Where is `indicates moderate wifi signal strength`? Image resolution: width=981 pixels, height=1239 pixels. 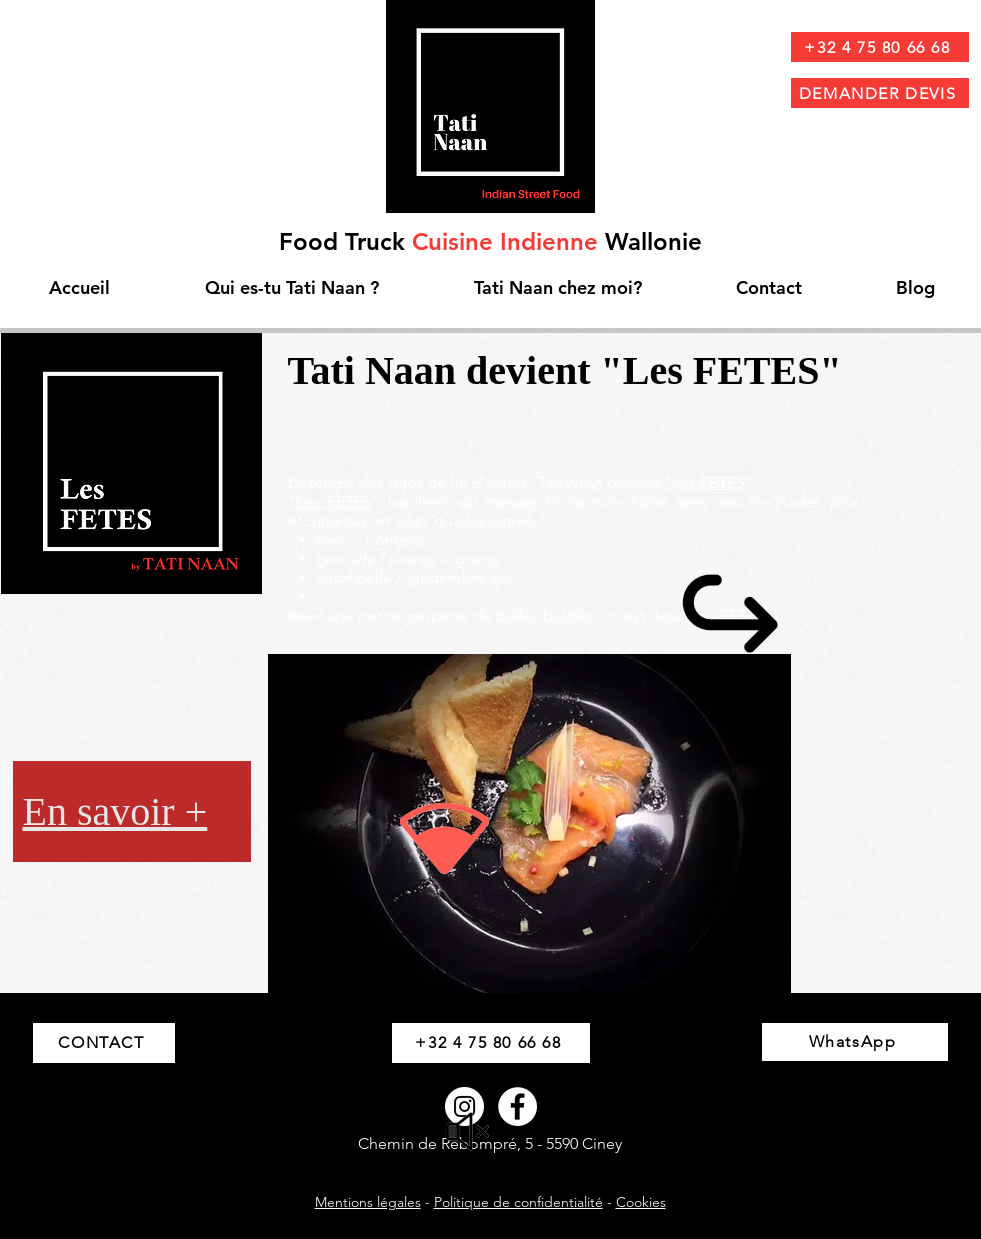 indicates moderate wifi signal strength is located at coordinates (444, 838).